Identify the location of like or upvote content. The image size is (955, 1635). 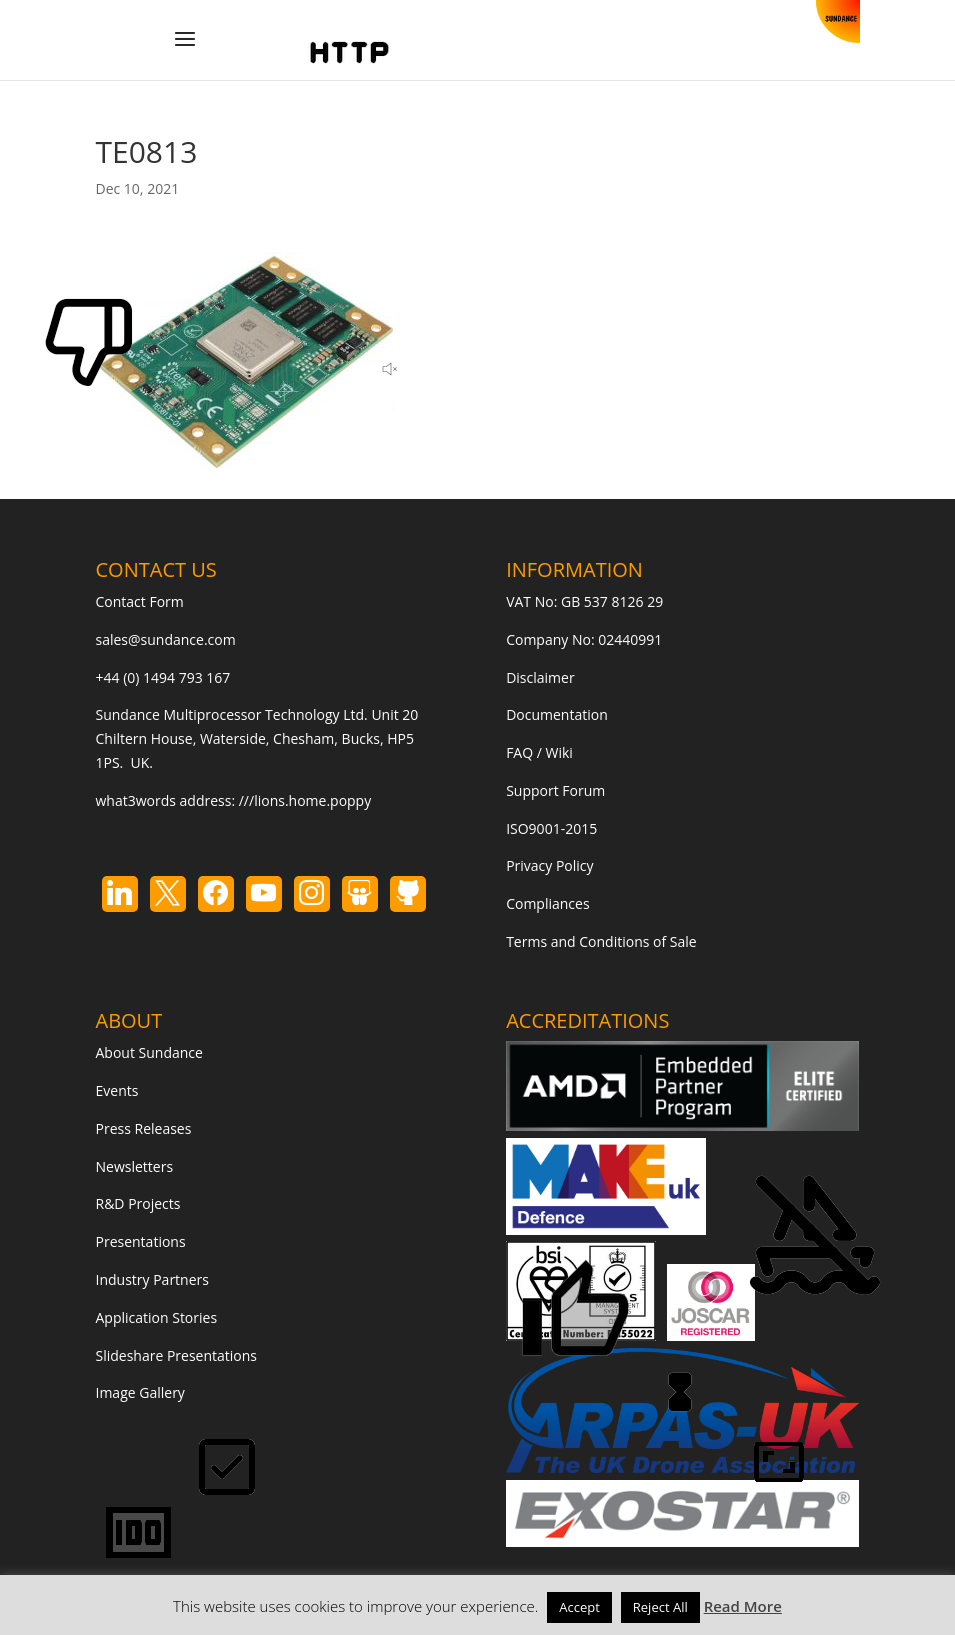
(575, 1312).